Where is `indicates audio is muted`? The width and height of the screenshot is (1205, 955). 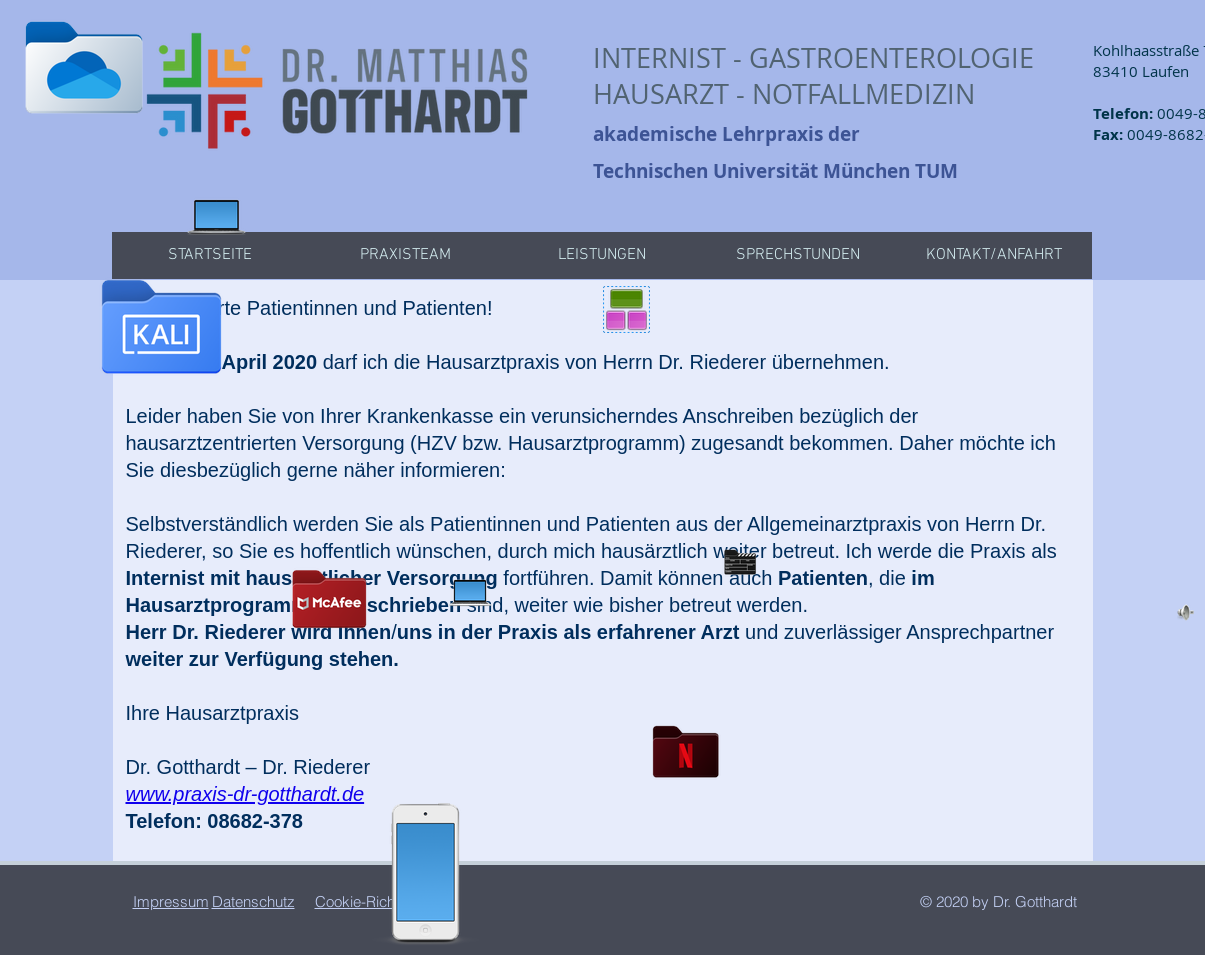 indicates audio is muted is located at coordinates (1185, 612).